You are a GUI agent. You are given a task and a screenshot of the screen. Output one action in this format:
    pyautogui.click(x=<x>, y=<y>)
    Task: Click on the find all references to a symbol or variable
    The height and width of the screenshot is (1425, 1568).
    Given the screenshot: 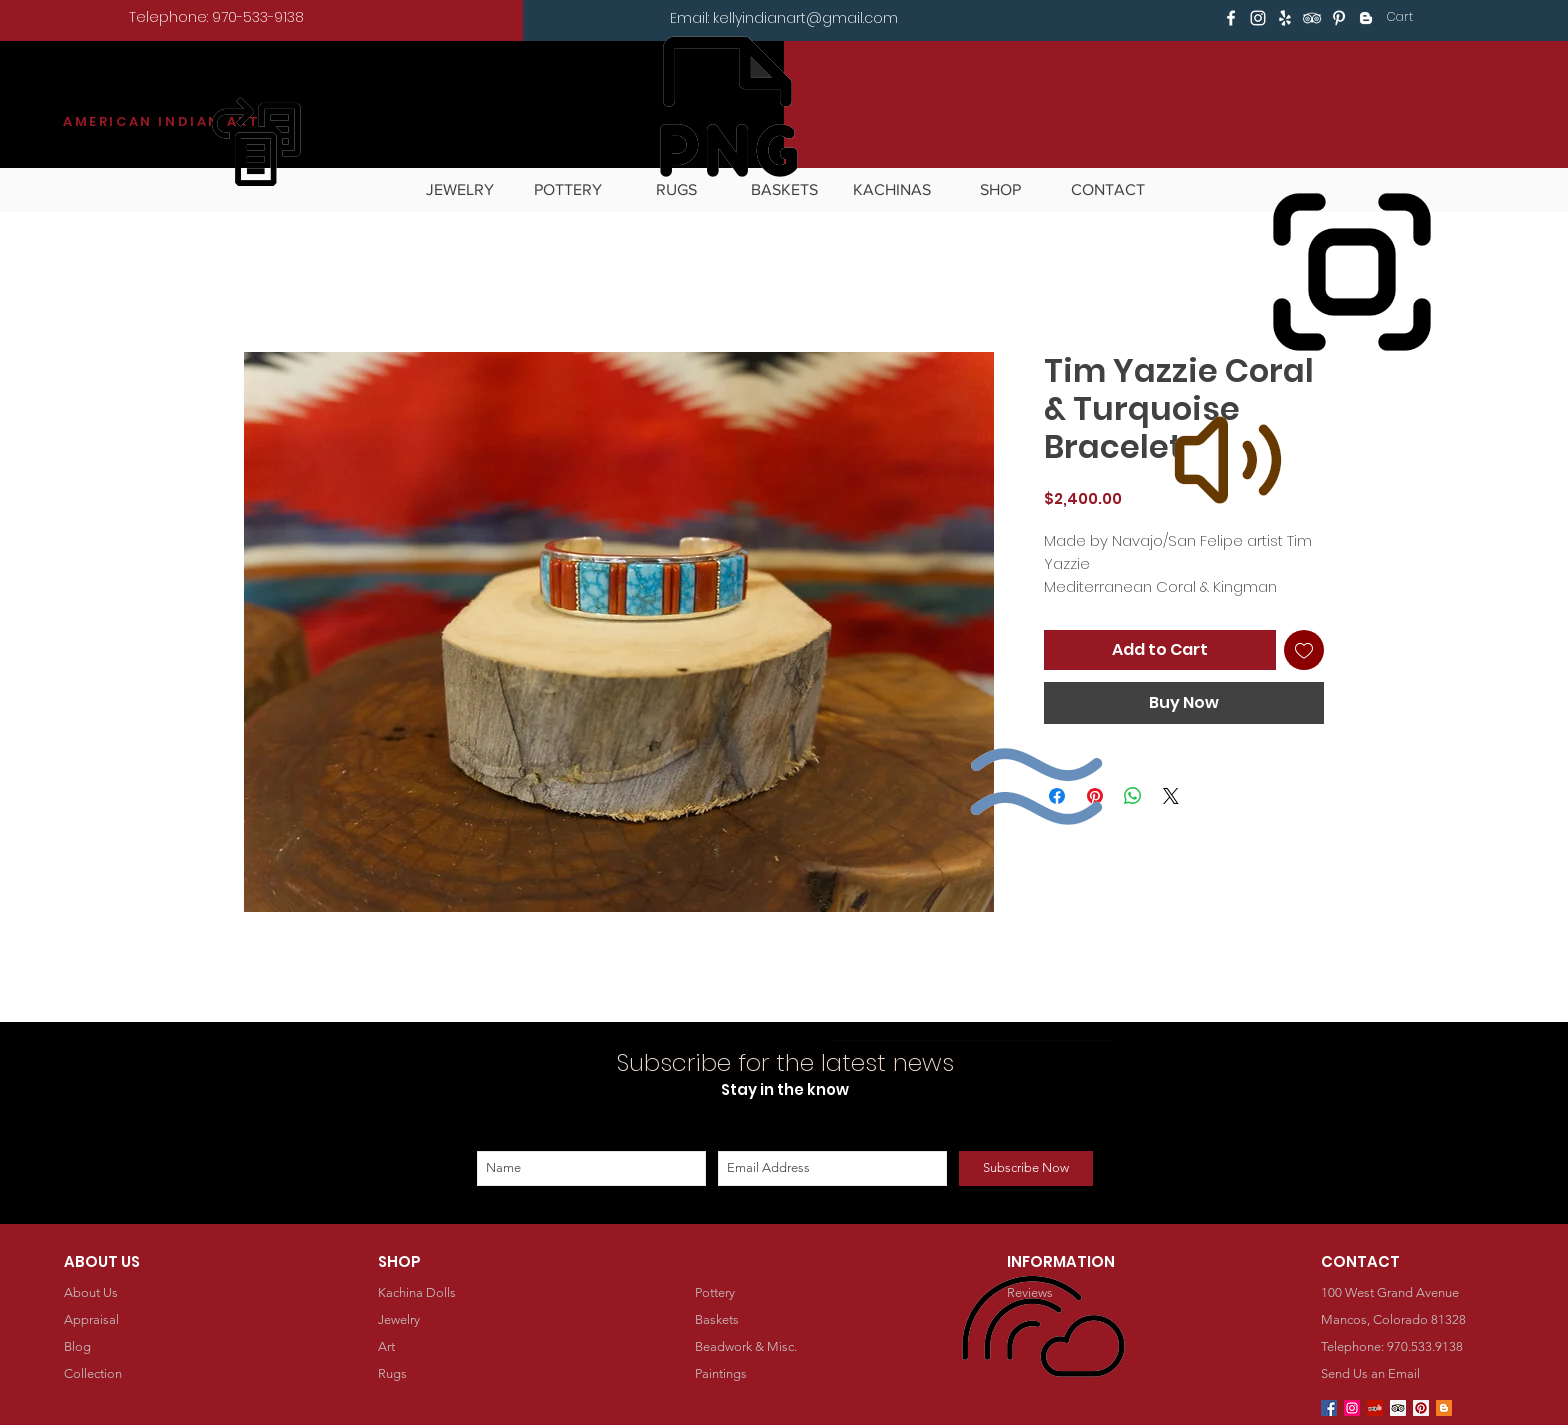 What is the action you would take?
    pyautogui.click(x=256, y=141)
    